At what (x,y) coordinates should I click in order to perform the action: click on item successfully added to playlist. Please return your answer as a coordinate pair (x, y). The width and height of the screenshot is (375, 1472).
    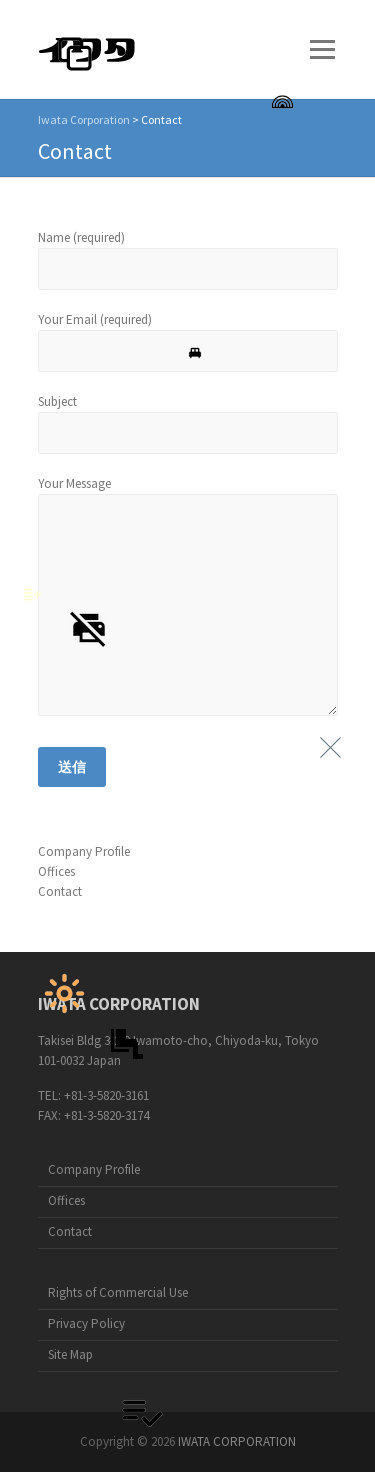
    Looking at the image, I should click on (142, 1412).